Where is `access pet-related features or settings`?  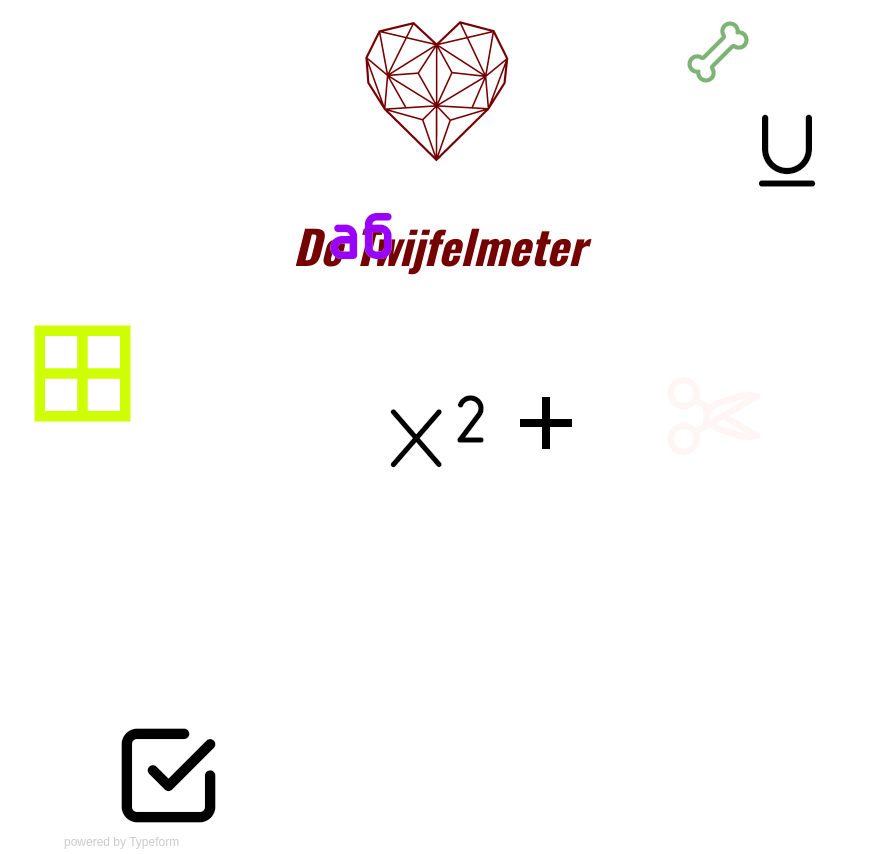
access pet-related features or settings is located at coordinates (718, 52).